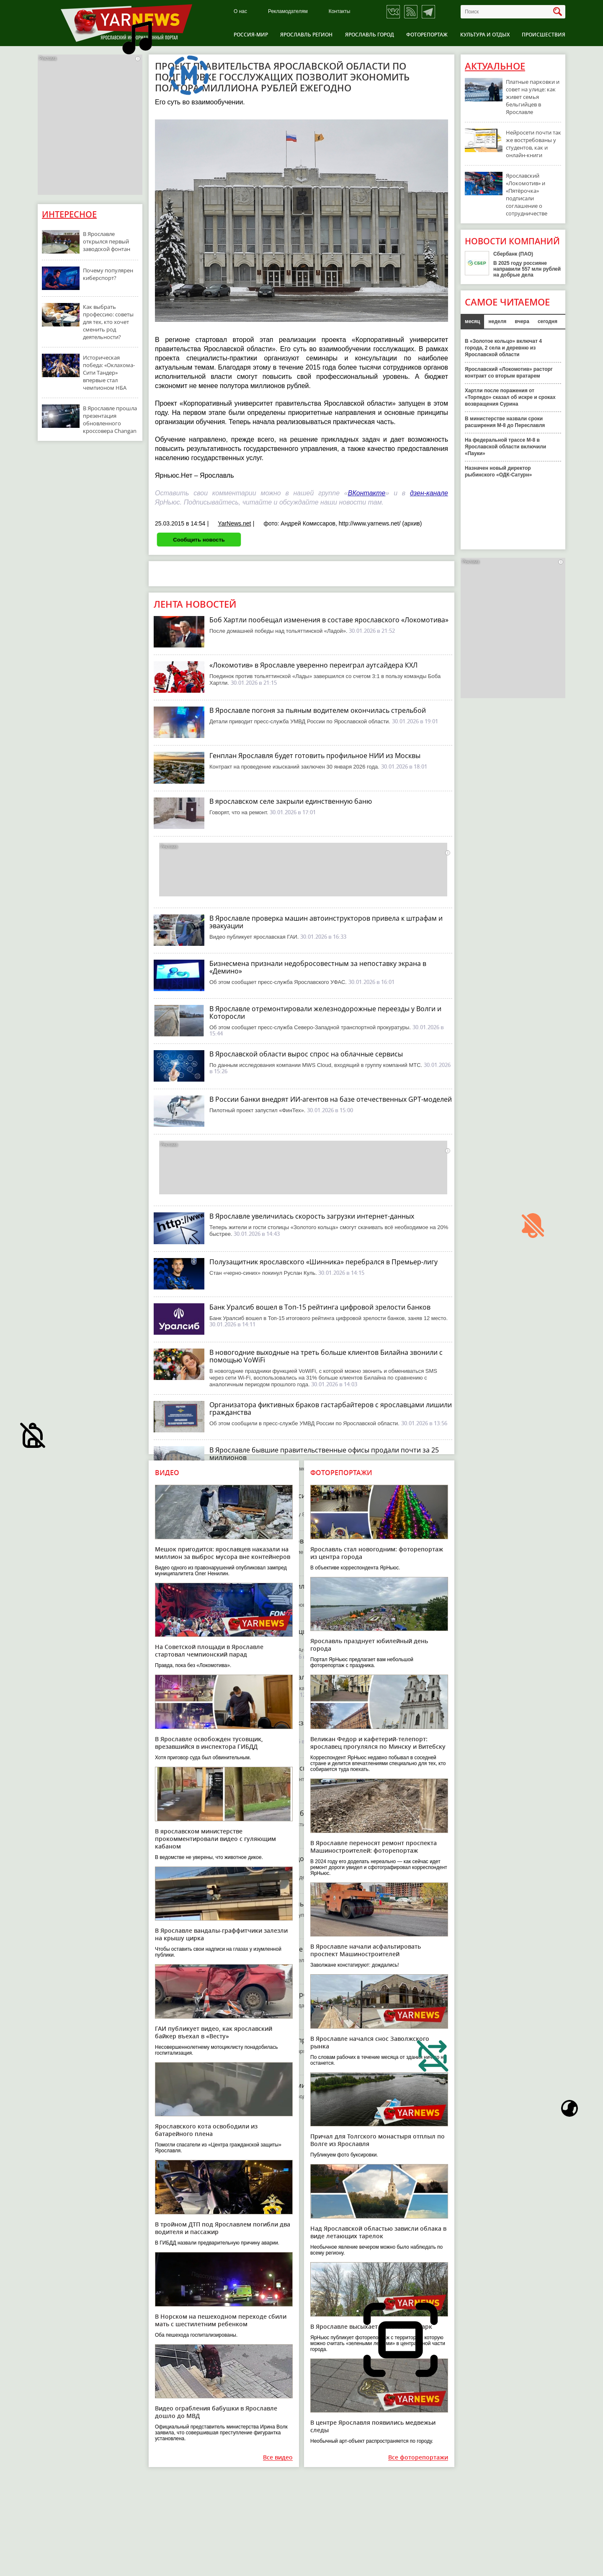 The height and width of the screenshot is (2576, 603). I want to click on access music library or audio files, so click(139, 38).